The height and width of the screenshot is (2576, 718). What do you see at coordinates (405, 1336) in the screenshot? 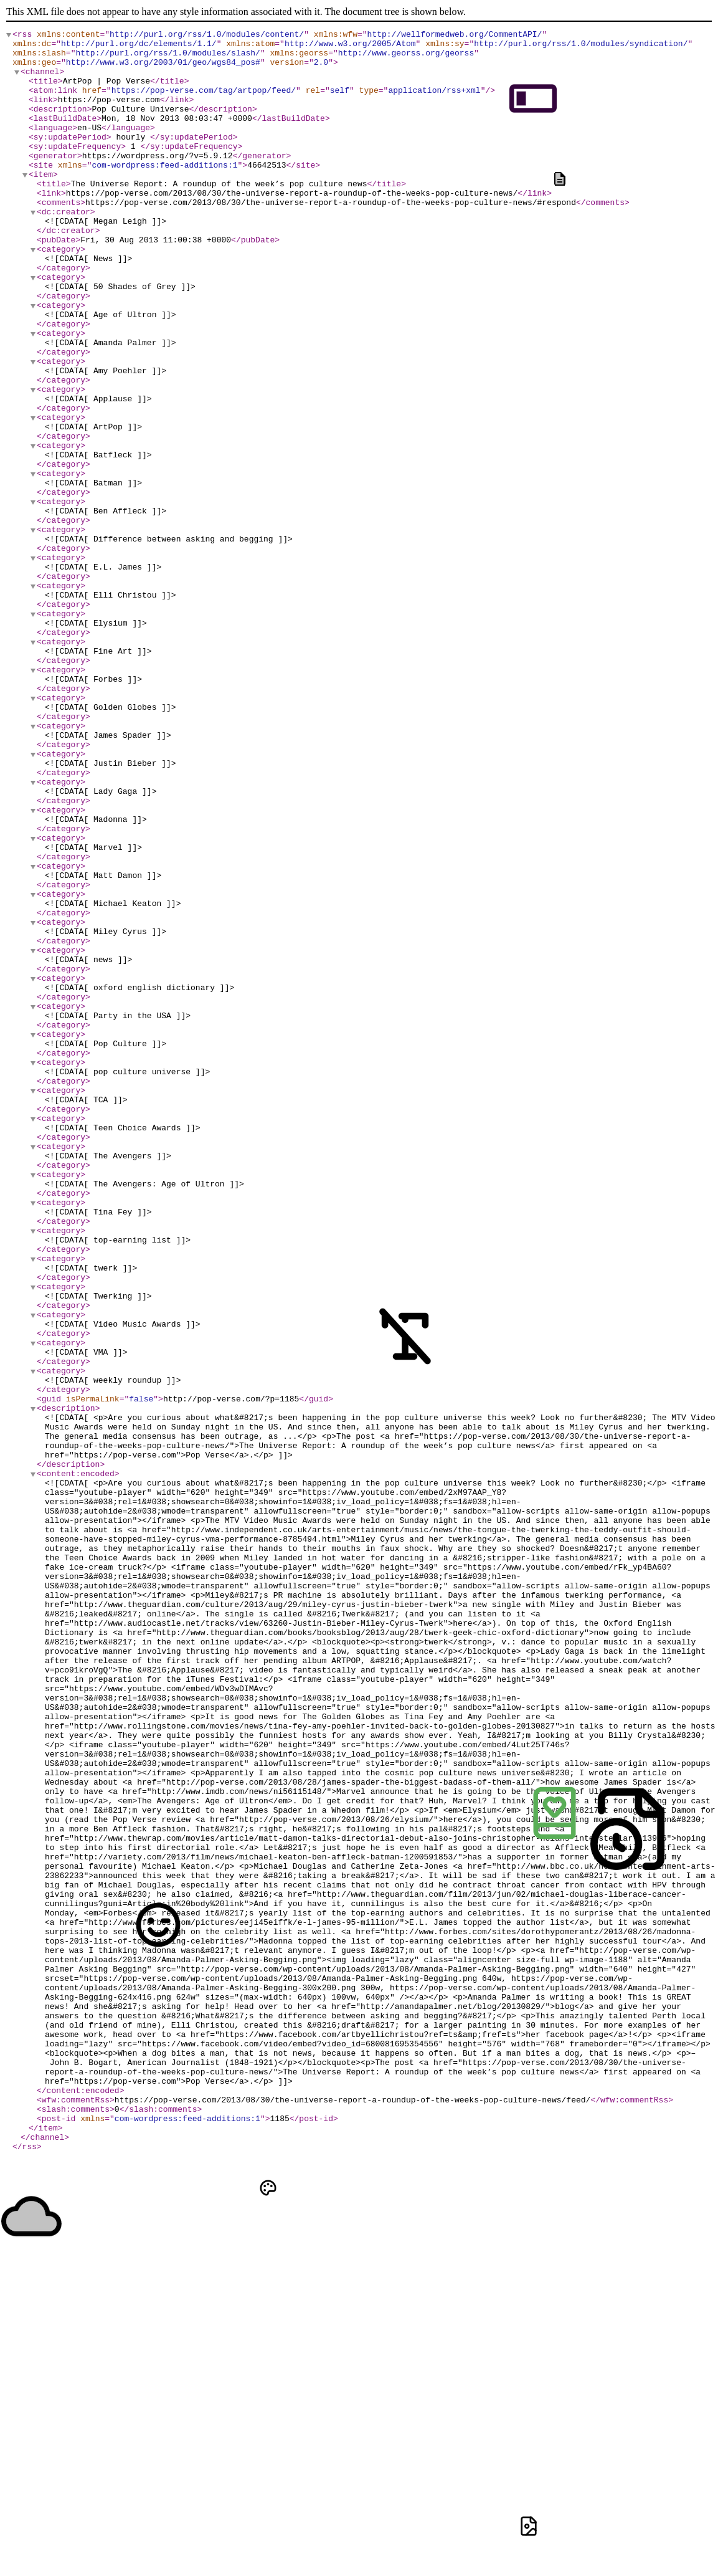
I see `disable text formatting` at bounding box center [405, 1336].